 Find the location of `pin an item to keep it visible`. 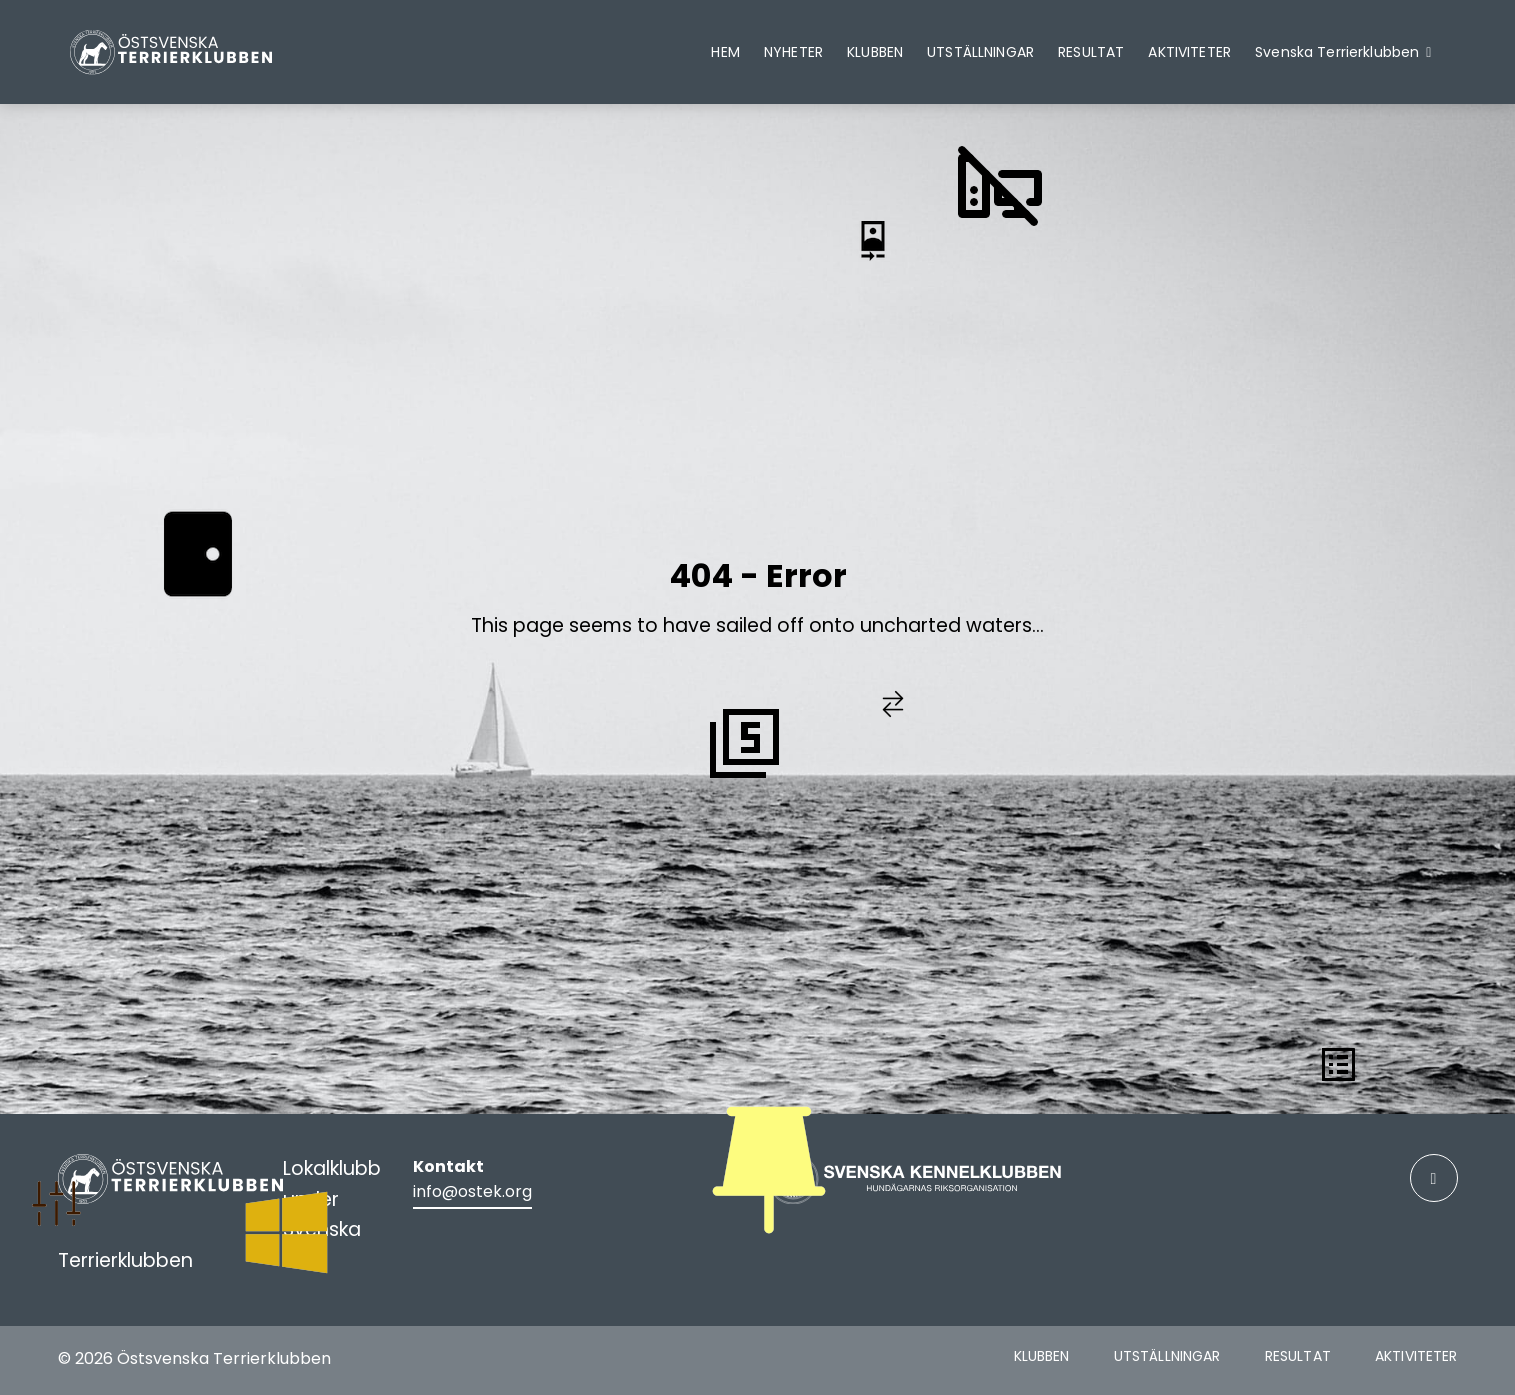

pin an item to keep it visible is located at coordinates (769, 1163).